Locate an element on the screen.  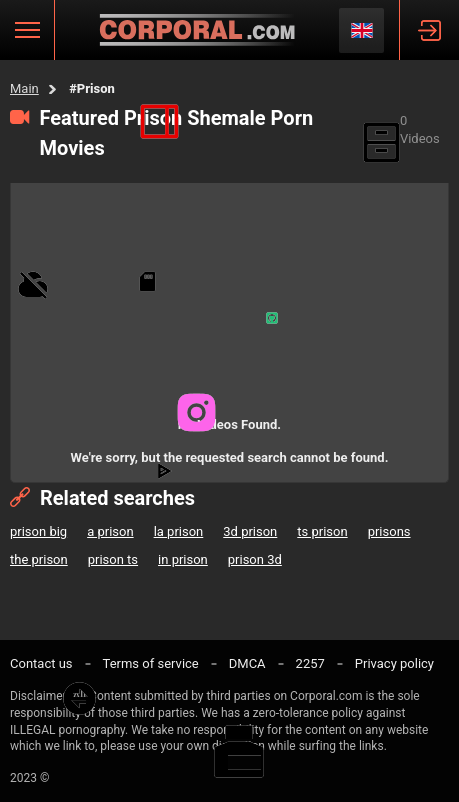
access drawing or illustration tools is located at coordinates (239, 750).